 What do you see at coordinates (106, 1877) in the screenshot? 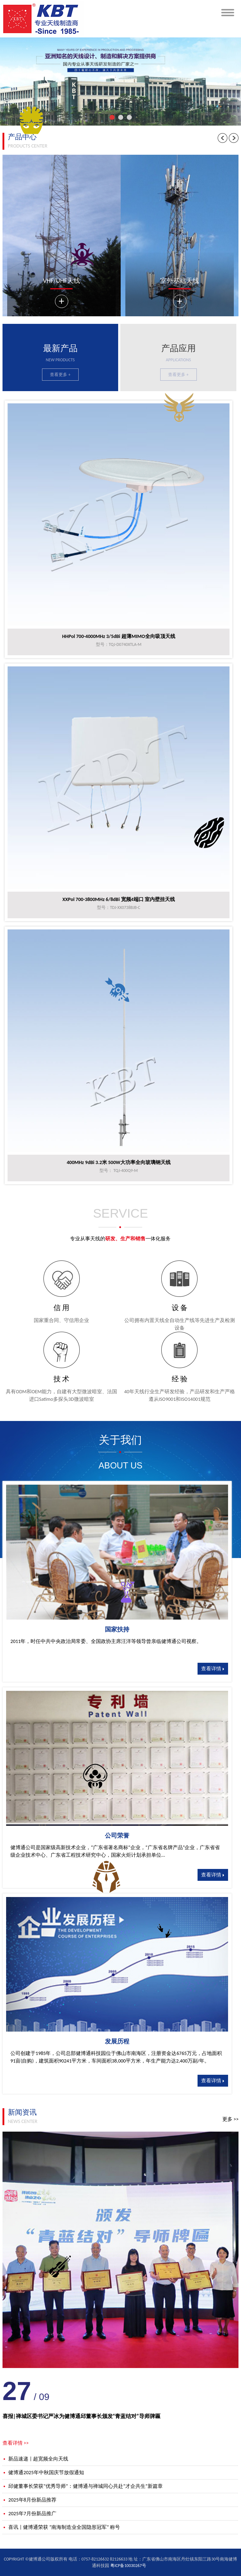
I see `select warlock class or character` at bounding box center [106, 1877].